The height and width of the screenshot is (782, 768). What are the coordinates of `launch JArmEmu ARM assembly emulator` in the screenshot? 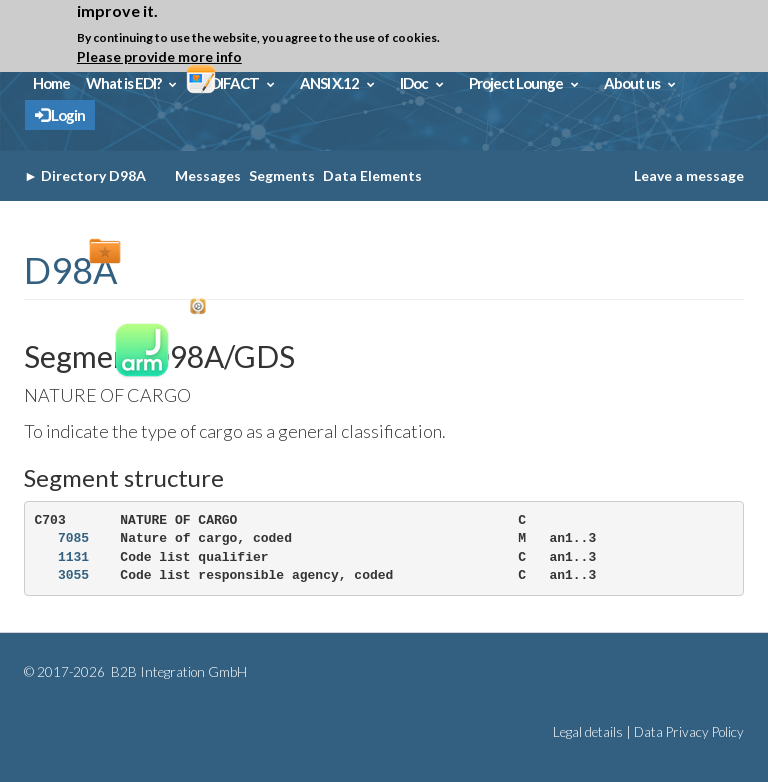 It's located at (142, 350).